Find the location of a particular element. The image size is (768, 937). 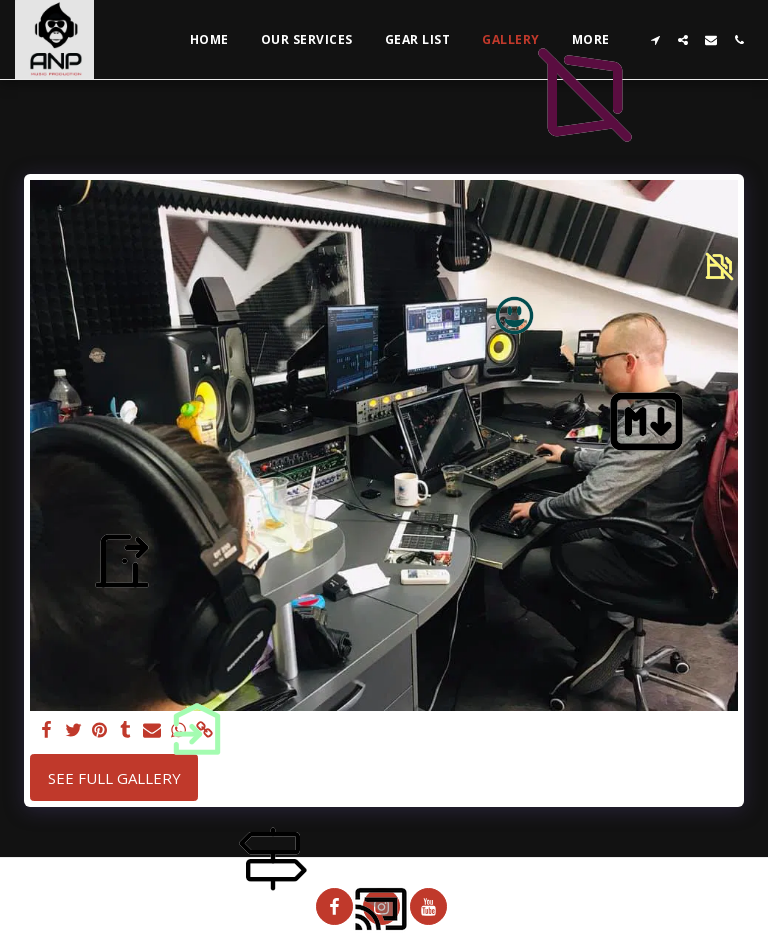

format text using markdown syntax is located at coordinates (646, 421).